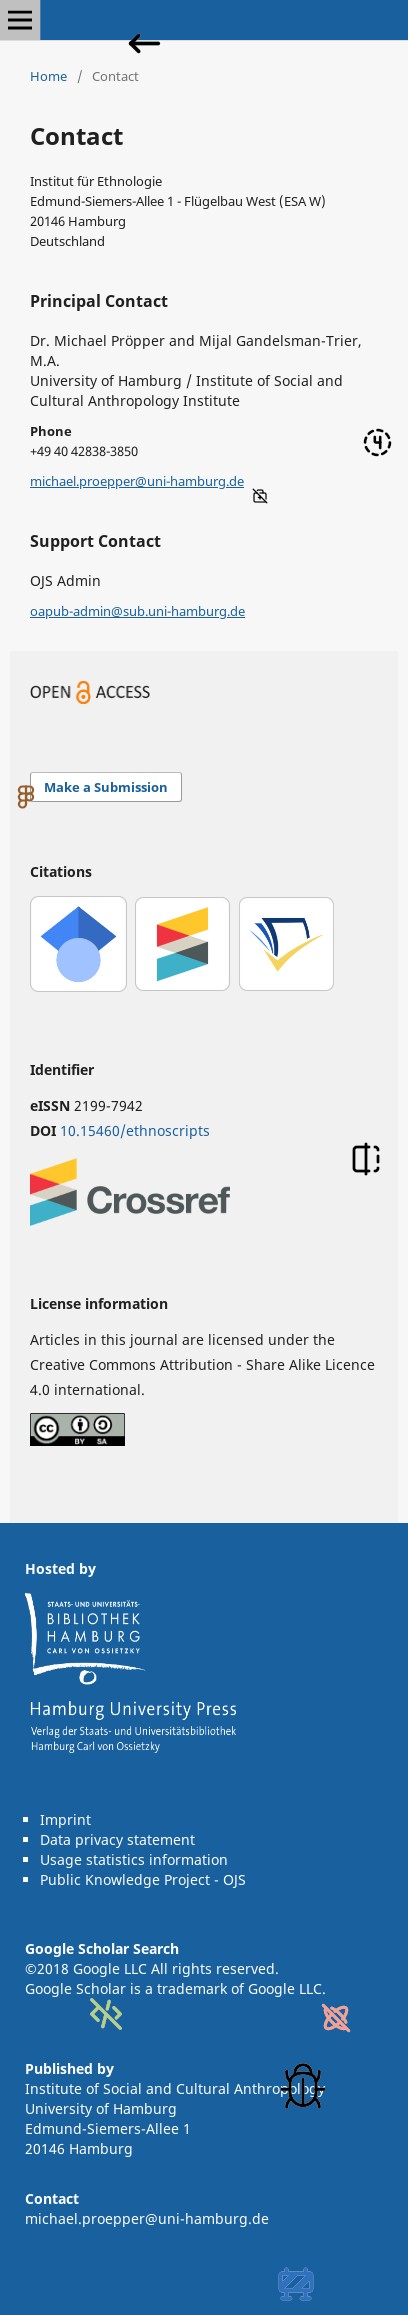 Image resolution: width=408 pixels, height=2315 pixels. What do you see at coordinates (260, 496) in the screenshot?
I see `first aid or medical services unavailable` at bounding box center [260, 496].